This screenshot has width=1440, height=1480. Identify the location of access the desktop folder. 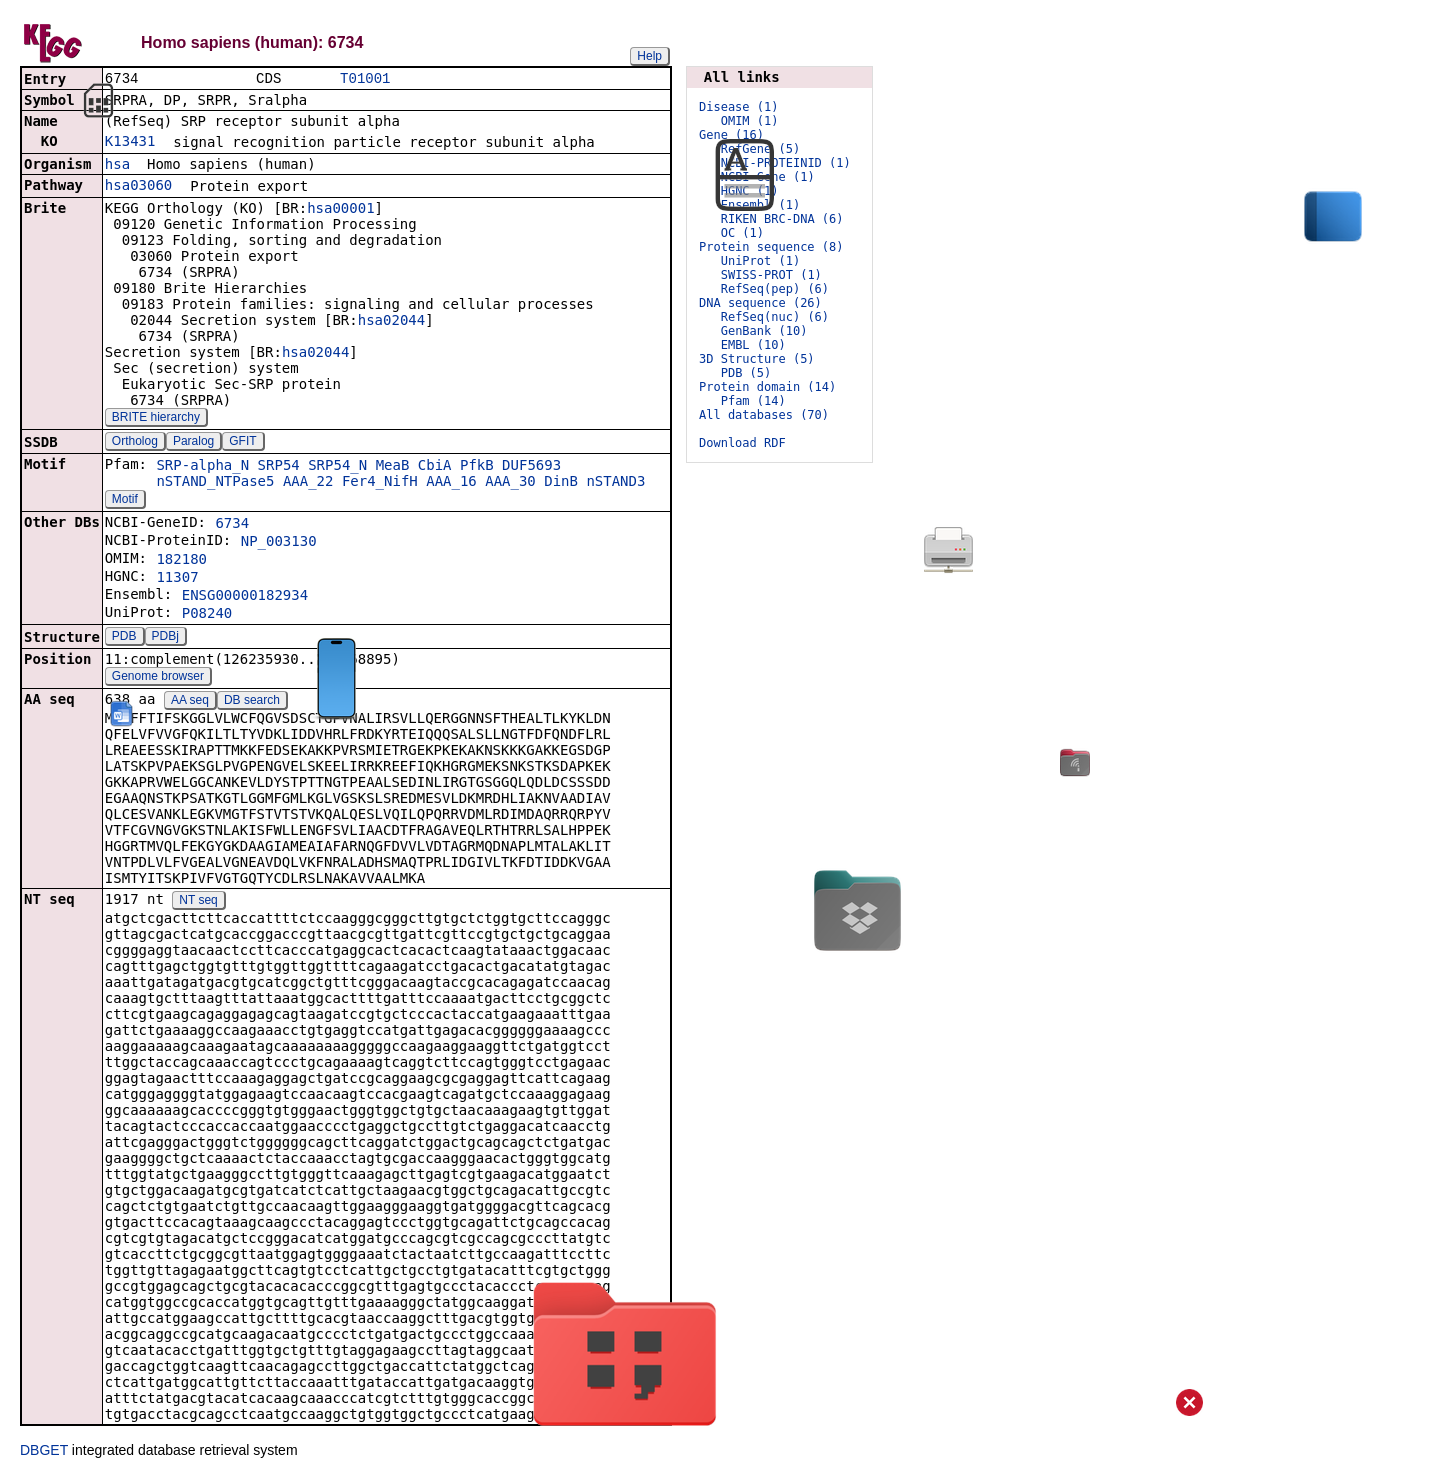
(1333, 215).